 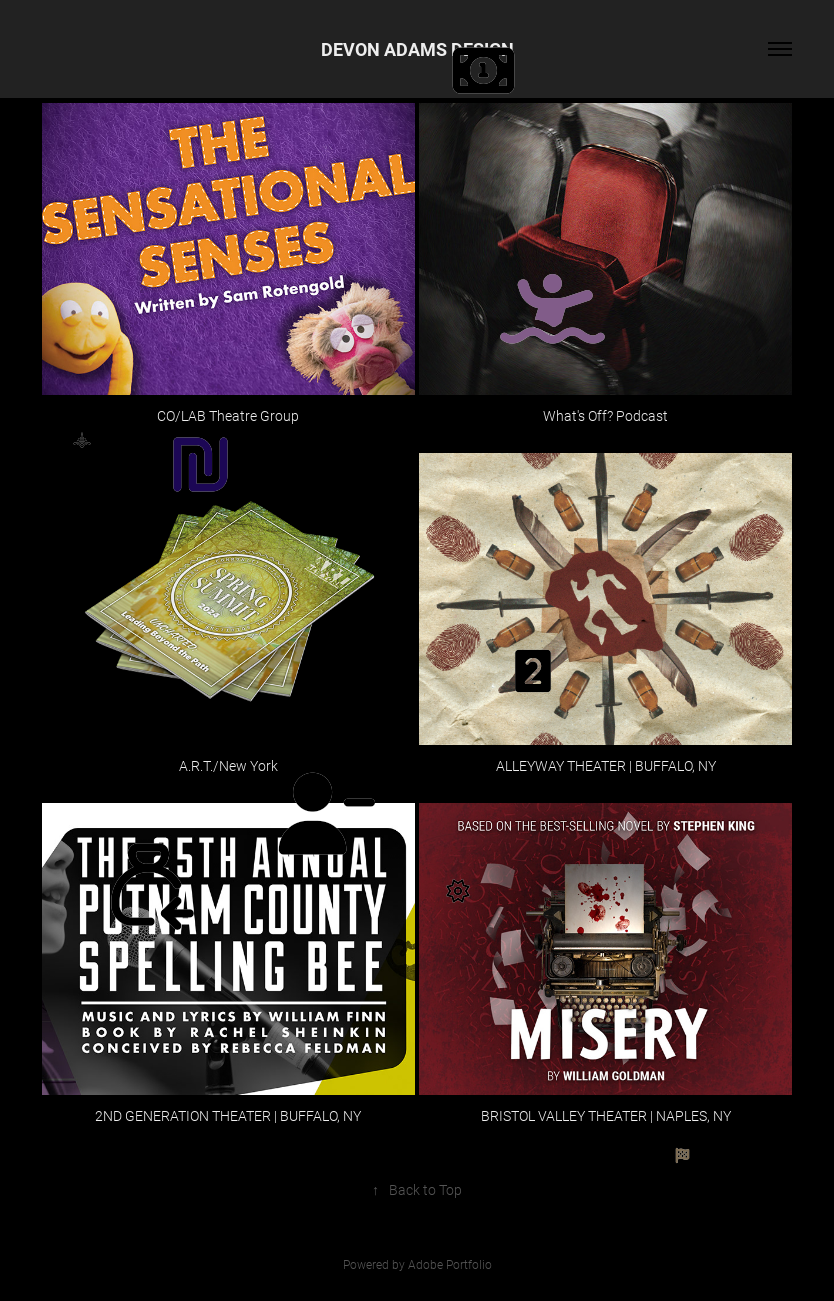 What do you see at coordinates (82, 440) in the screenshot?
I see `galactic senate logo from star wars` at bounding box center [82, 440].